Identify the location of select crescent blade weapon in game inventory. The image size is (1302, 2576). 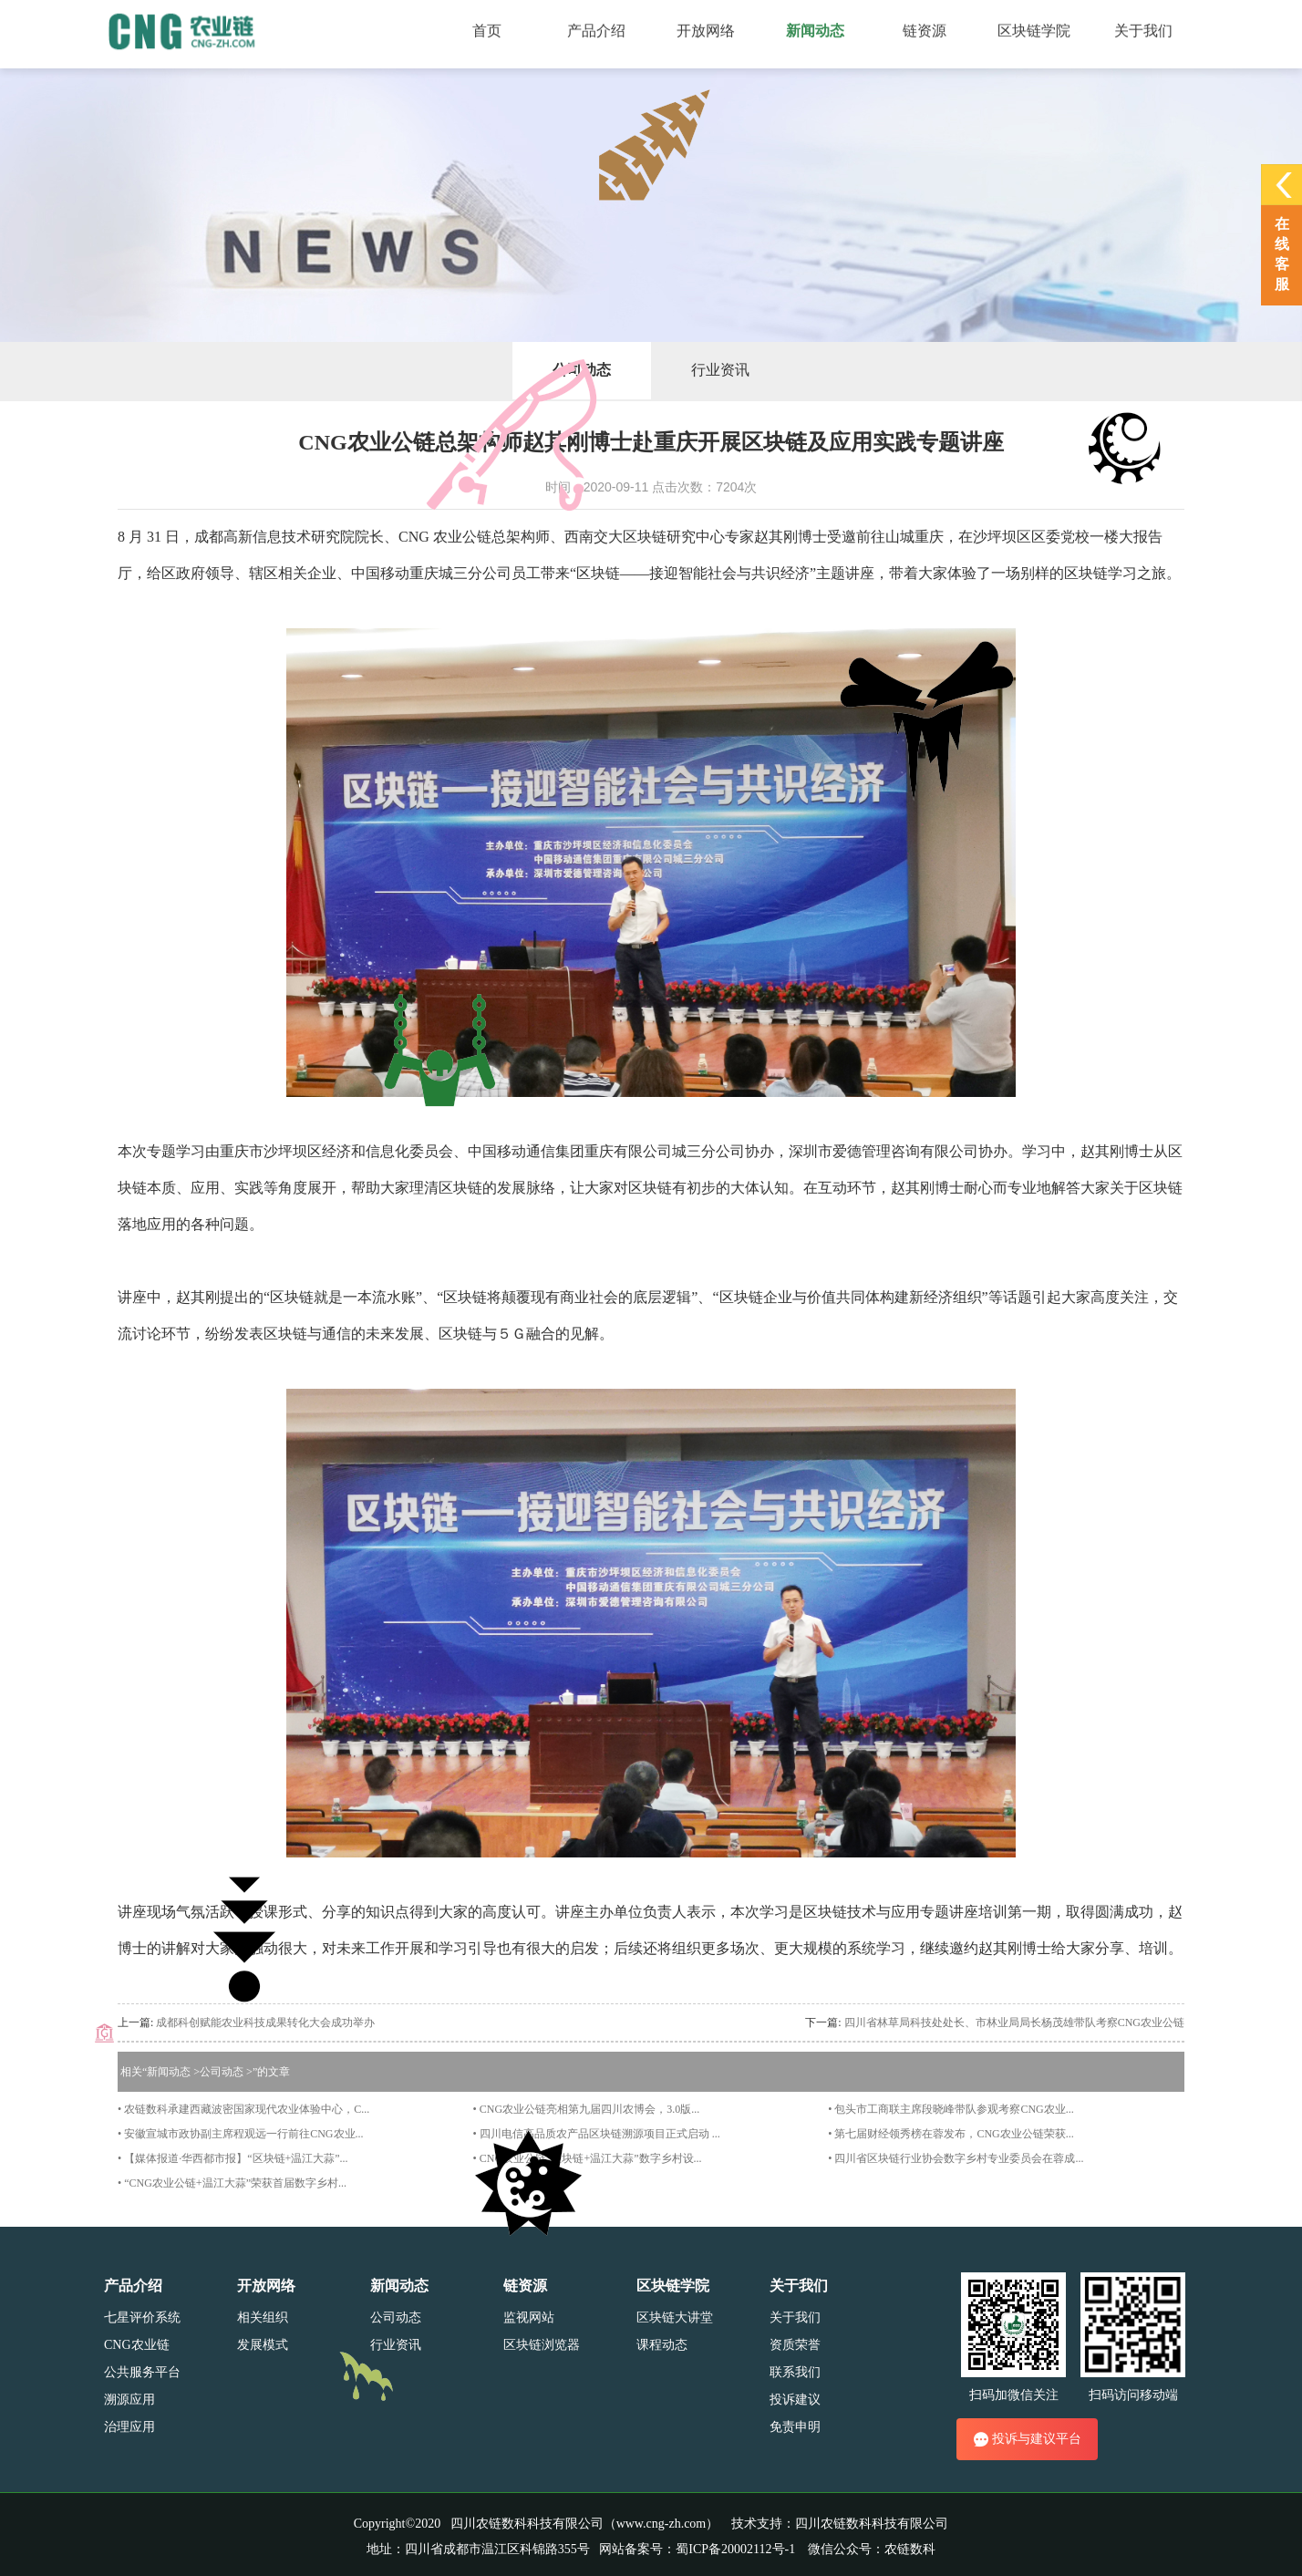
(1124, 448).